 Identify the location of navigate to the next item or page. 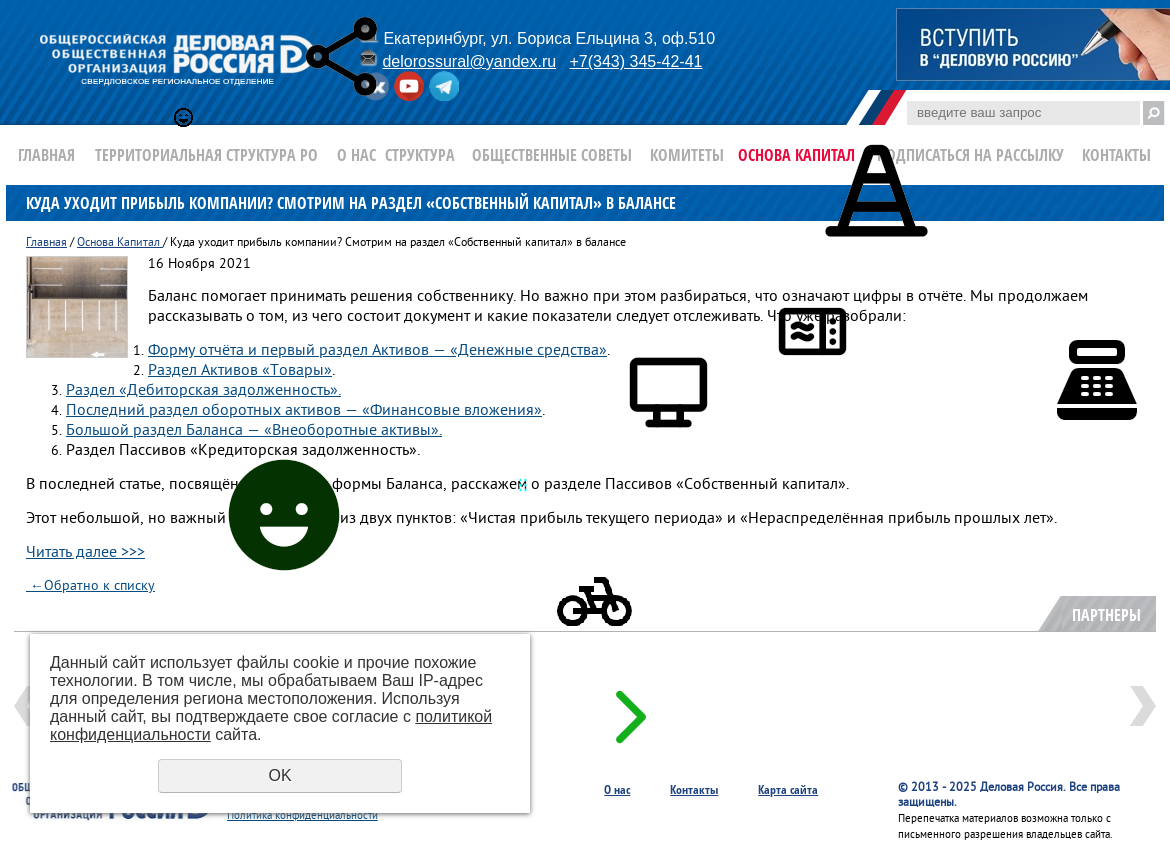
(631, 717).